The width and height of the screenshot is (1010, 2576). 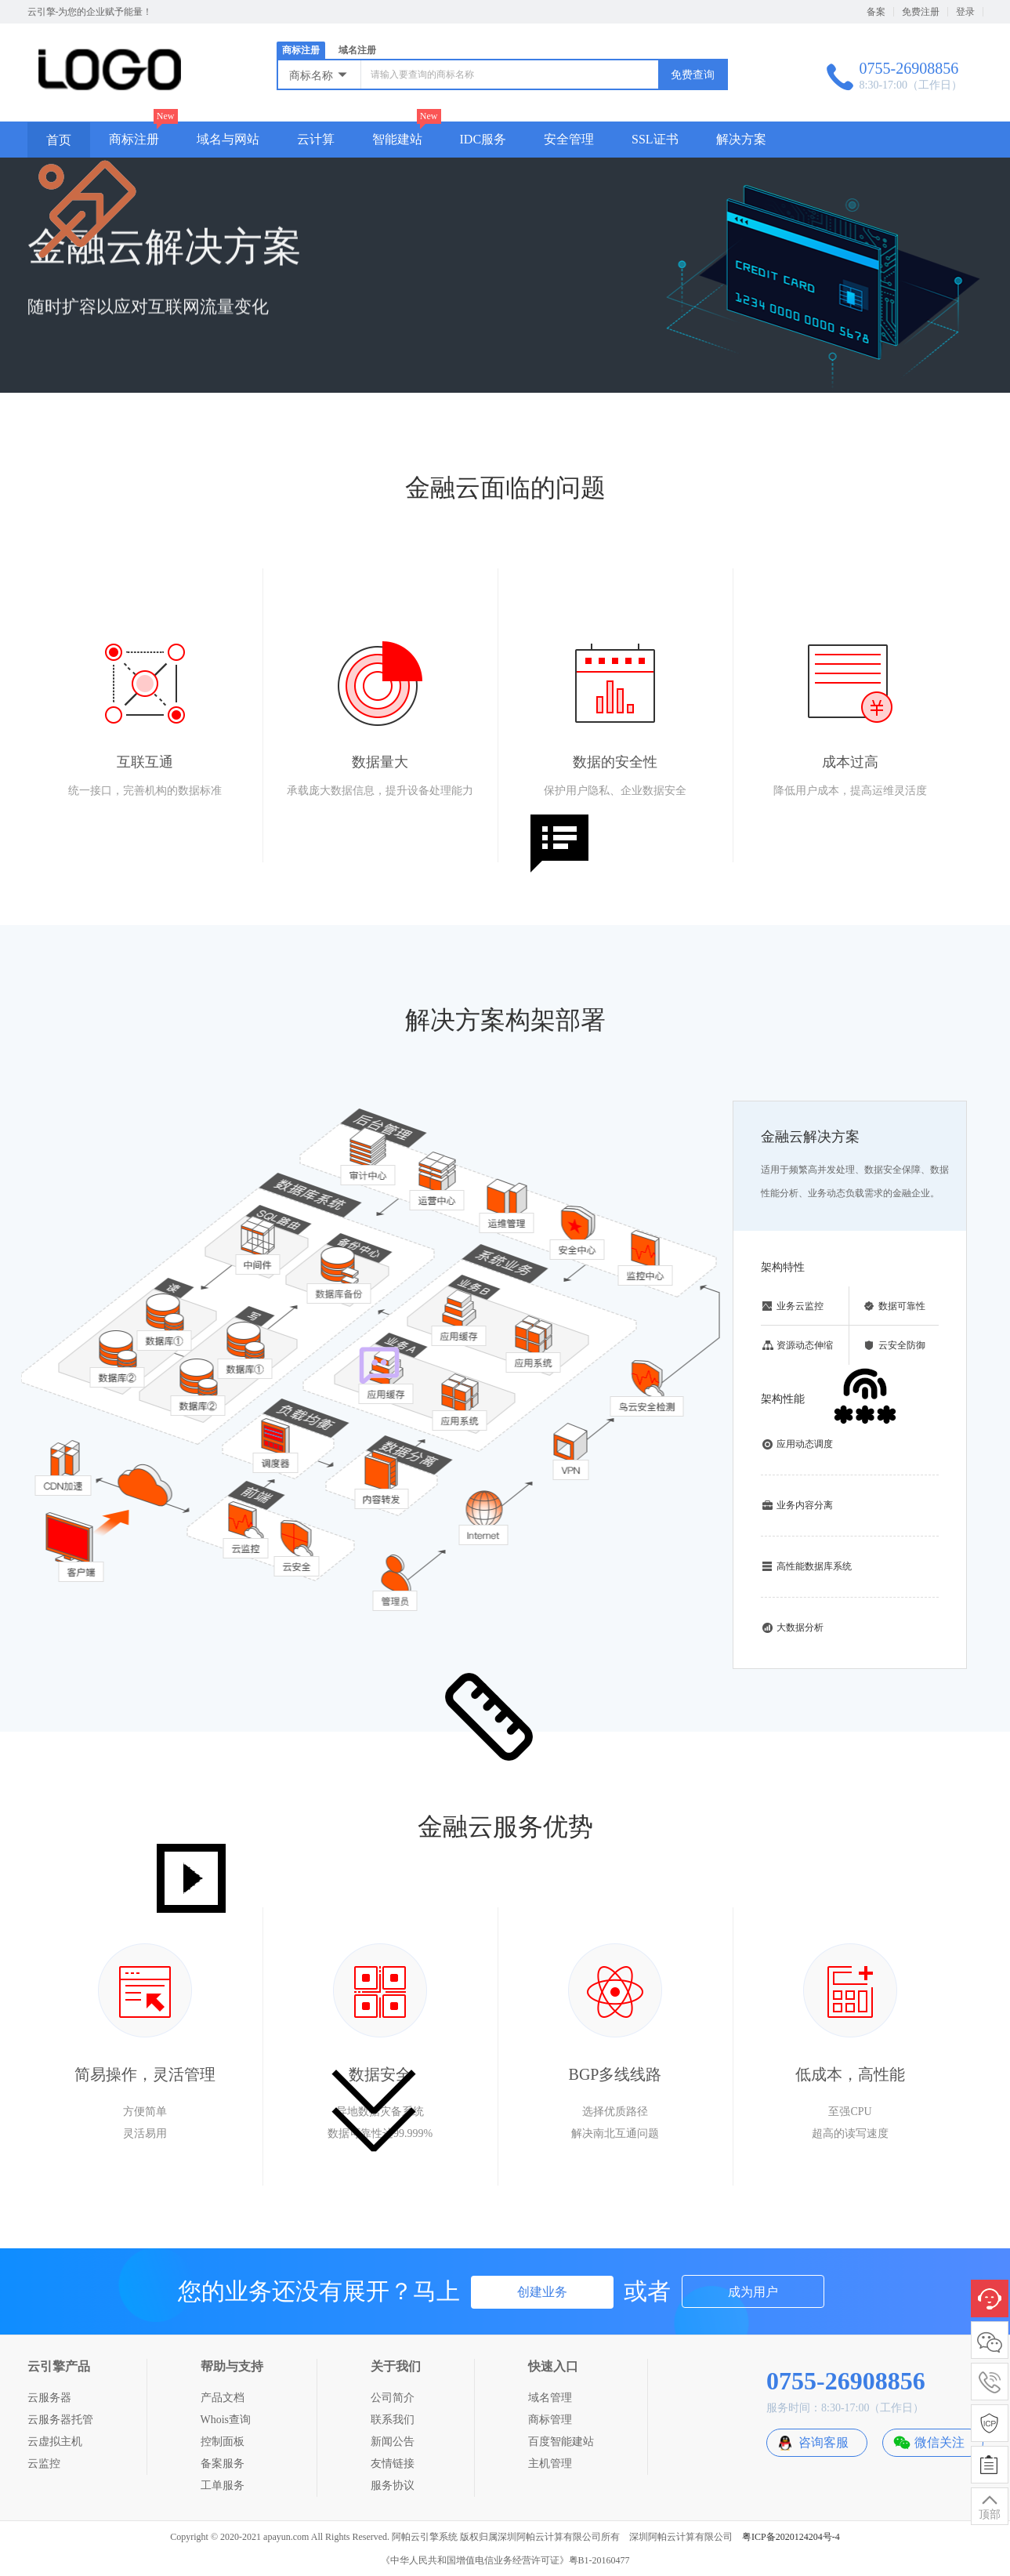 I want to click on view speaker notes or presentation notes, so click(x=559, y=844).